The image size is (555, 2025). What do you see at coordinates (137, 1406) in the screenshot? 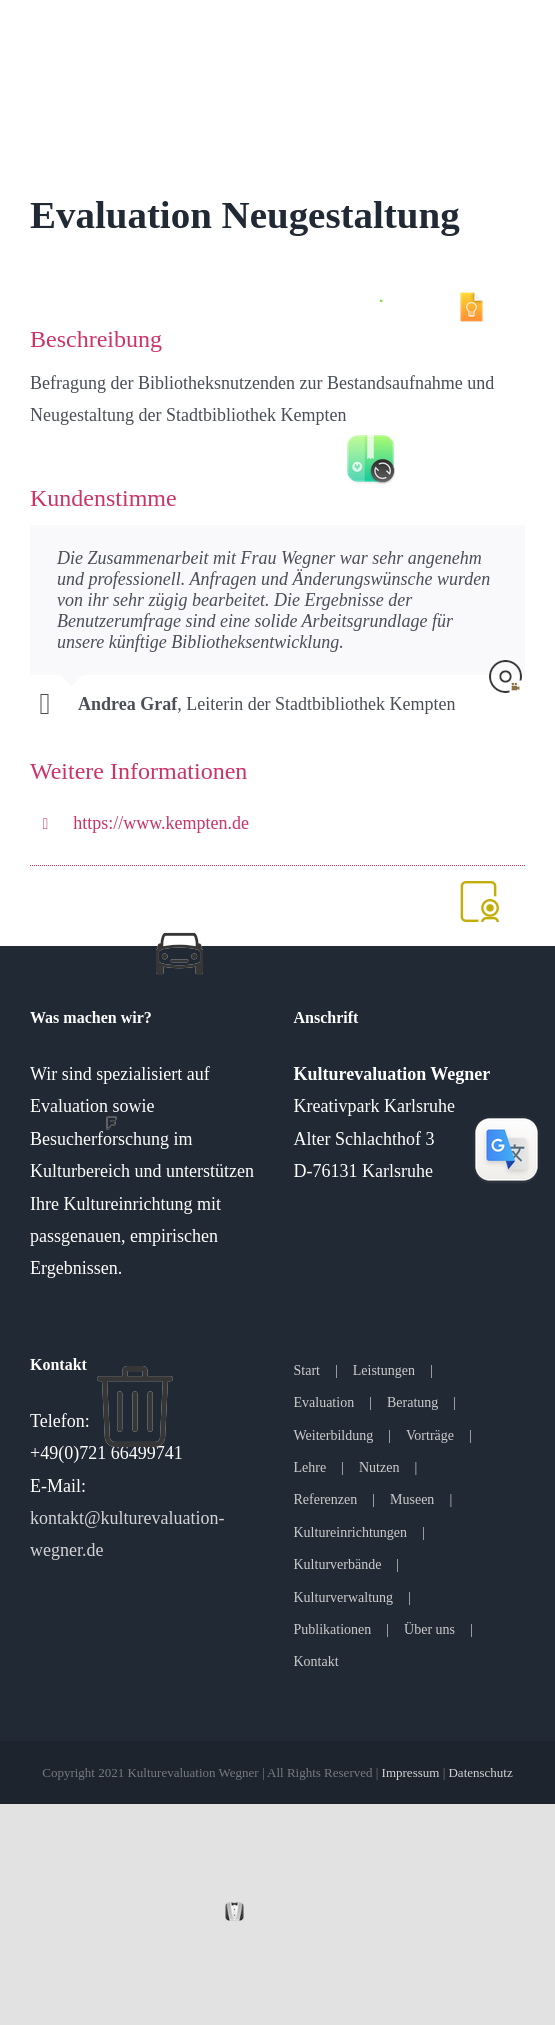
I see `clear file history` at bounding box center [137, 1406].